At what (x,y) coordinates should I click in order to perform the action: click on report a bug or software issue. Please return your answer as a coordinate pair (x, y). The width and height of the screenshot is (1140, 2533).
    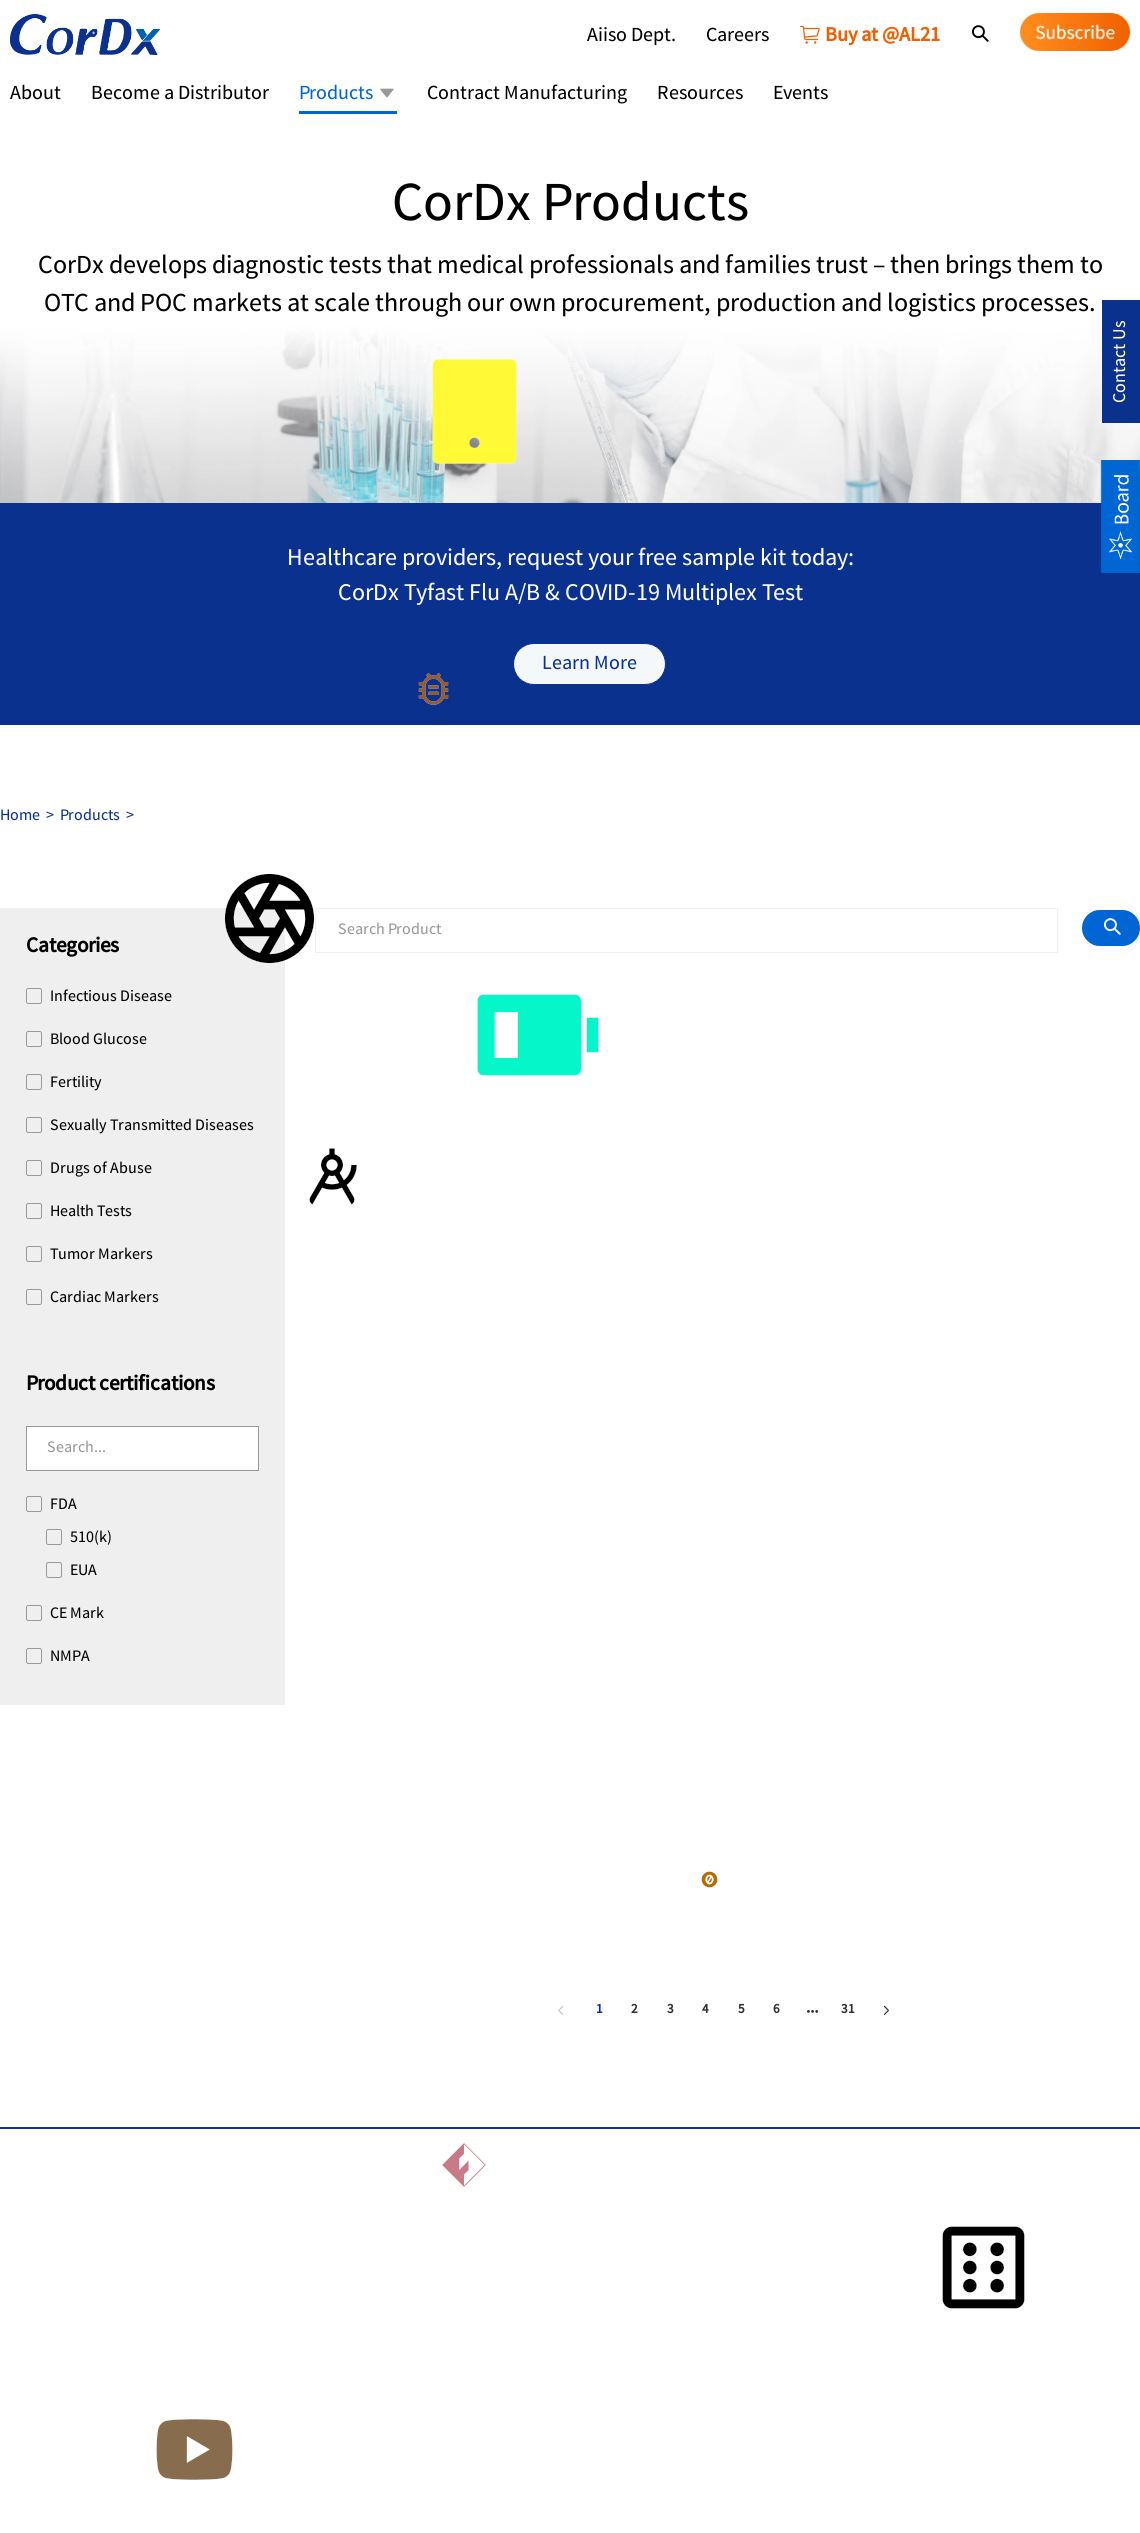
    Looking at the image, I should click on (433, 688).